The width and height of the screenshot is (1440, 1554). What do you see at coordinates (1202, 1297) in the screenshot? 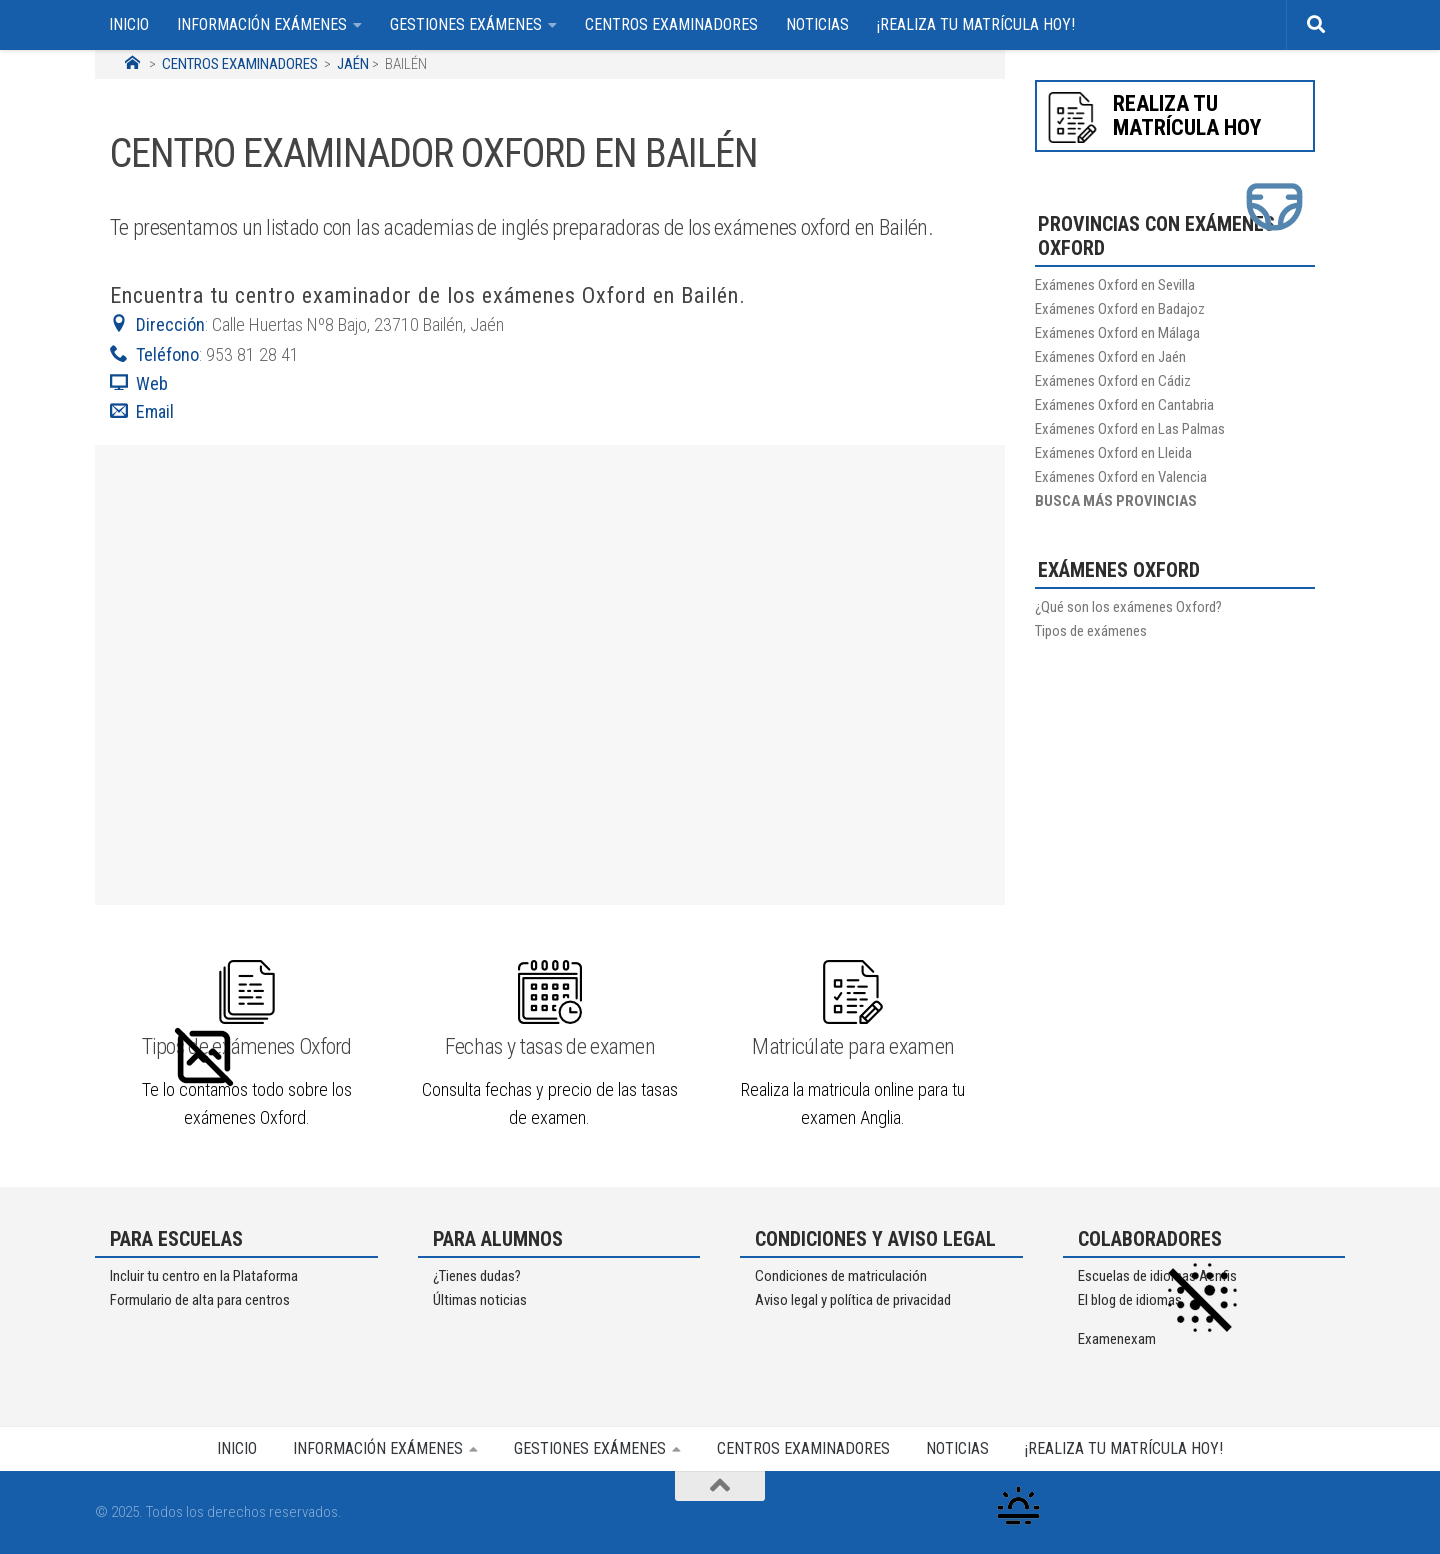
I see `disable blur effect` at bounding box center [1202, 1297].